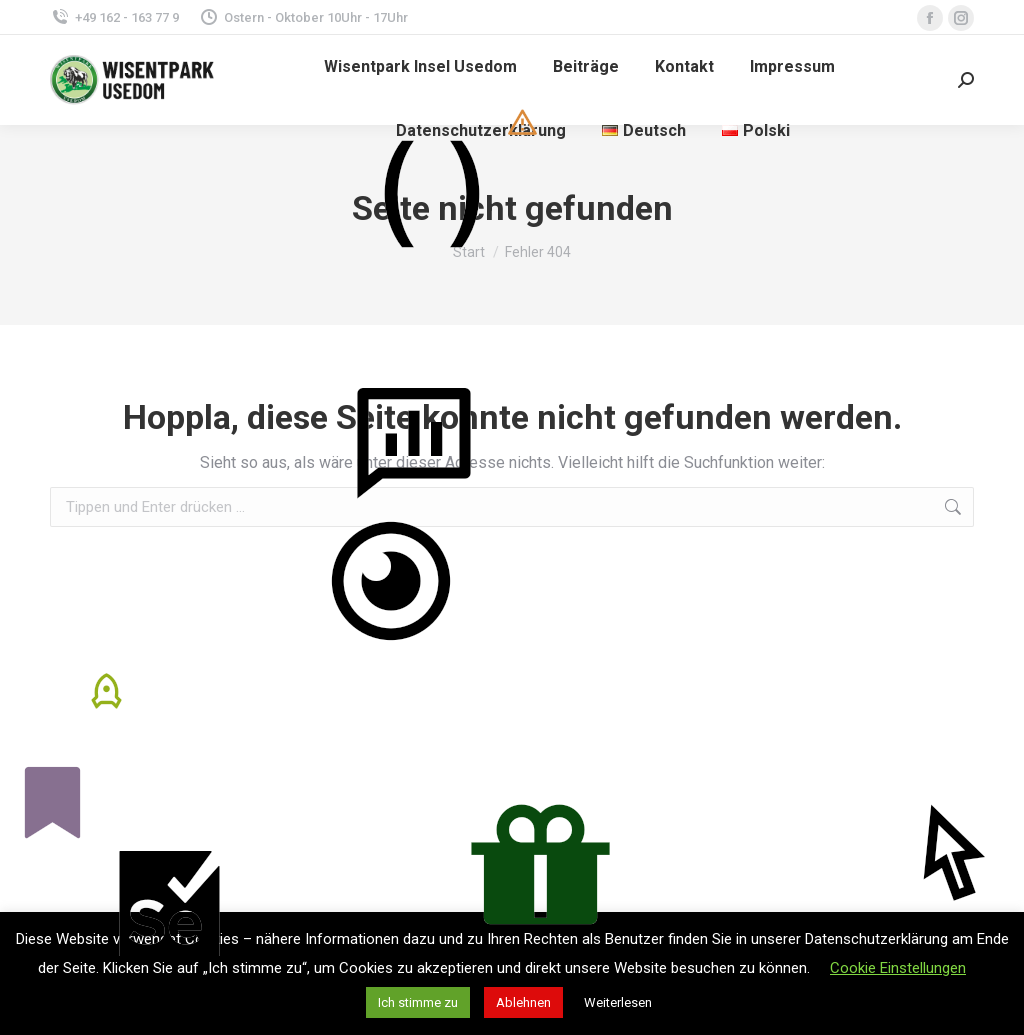  Describe the element at coordinates (414, 439) in the screenshot. I see `create a poll in chat` at that location.